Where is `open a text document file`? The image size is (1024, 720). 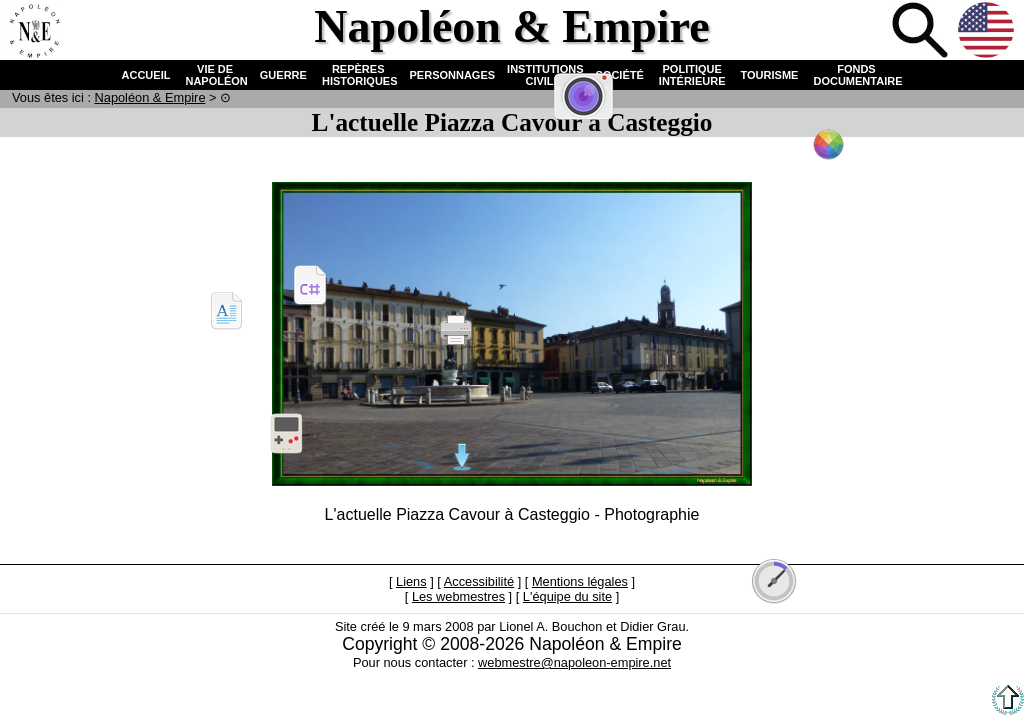
open a text document file is located at coordinates (226, 310).